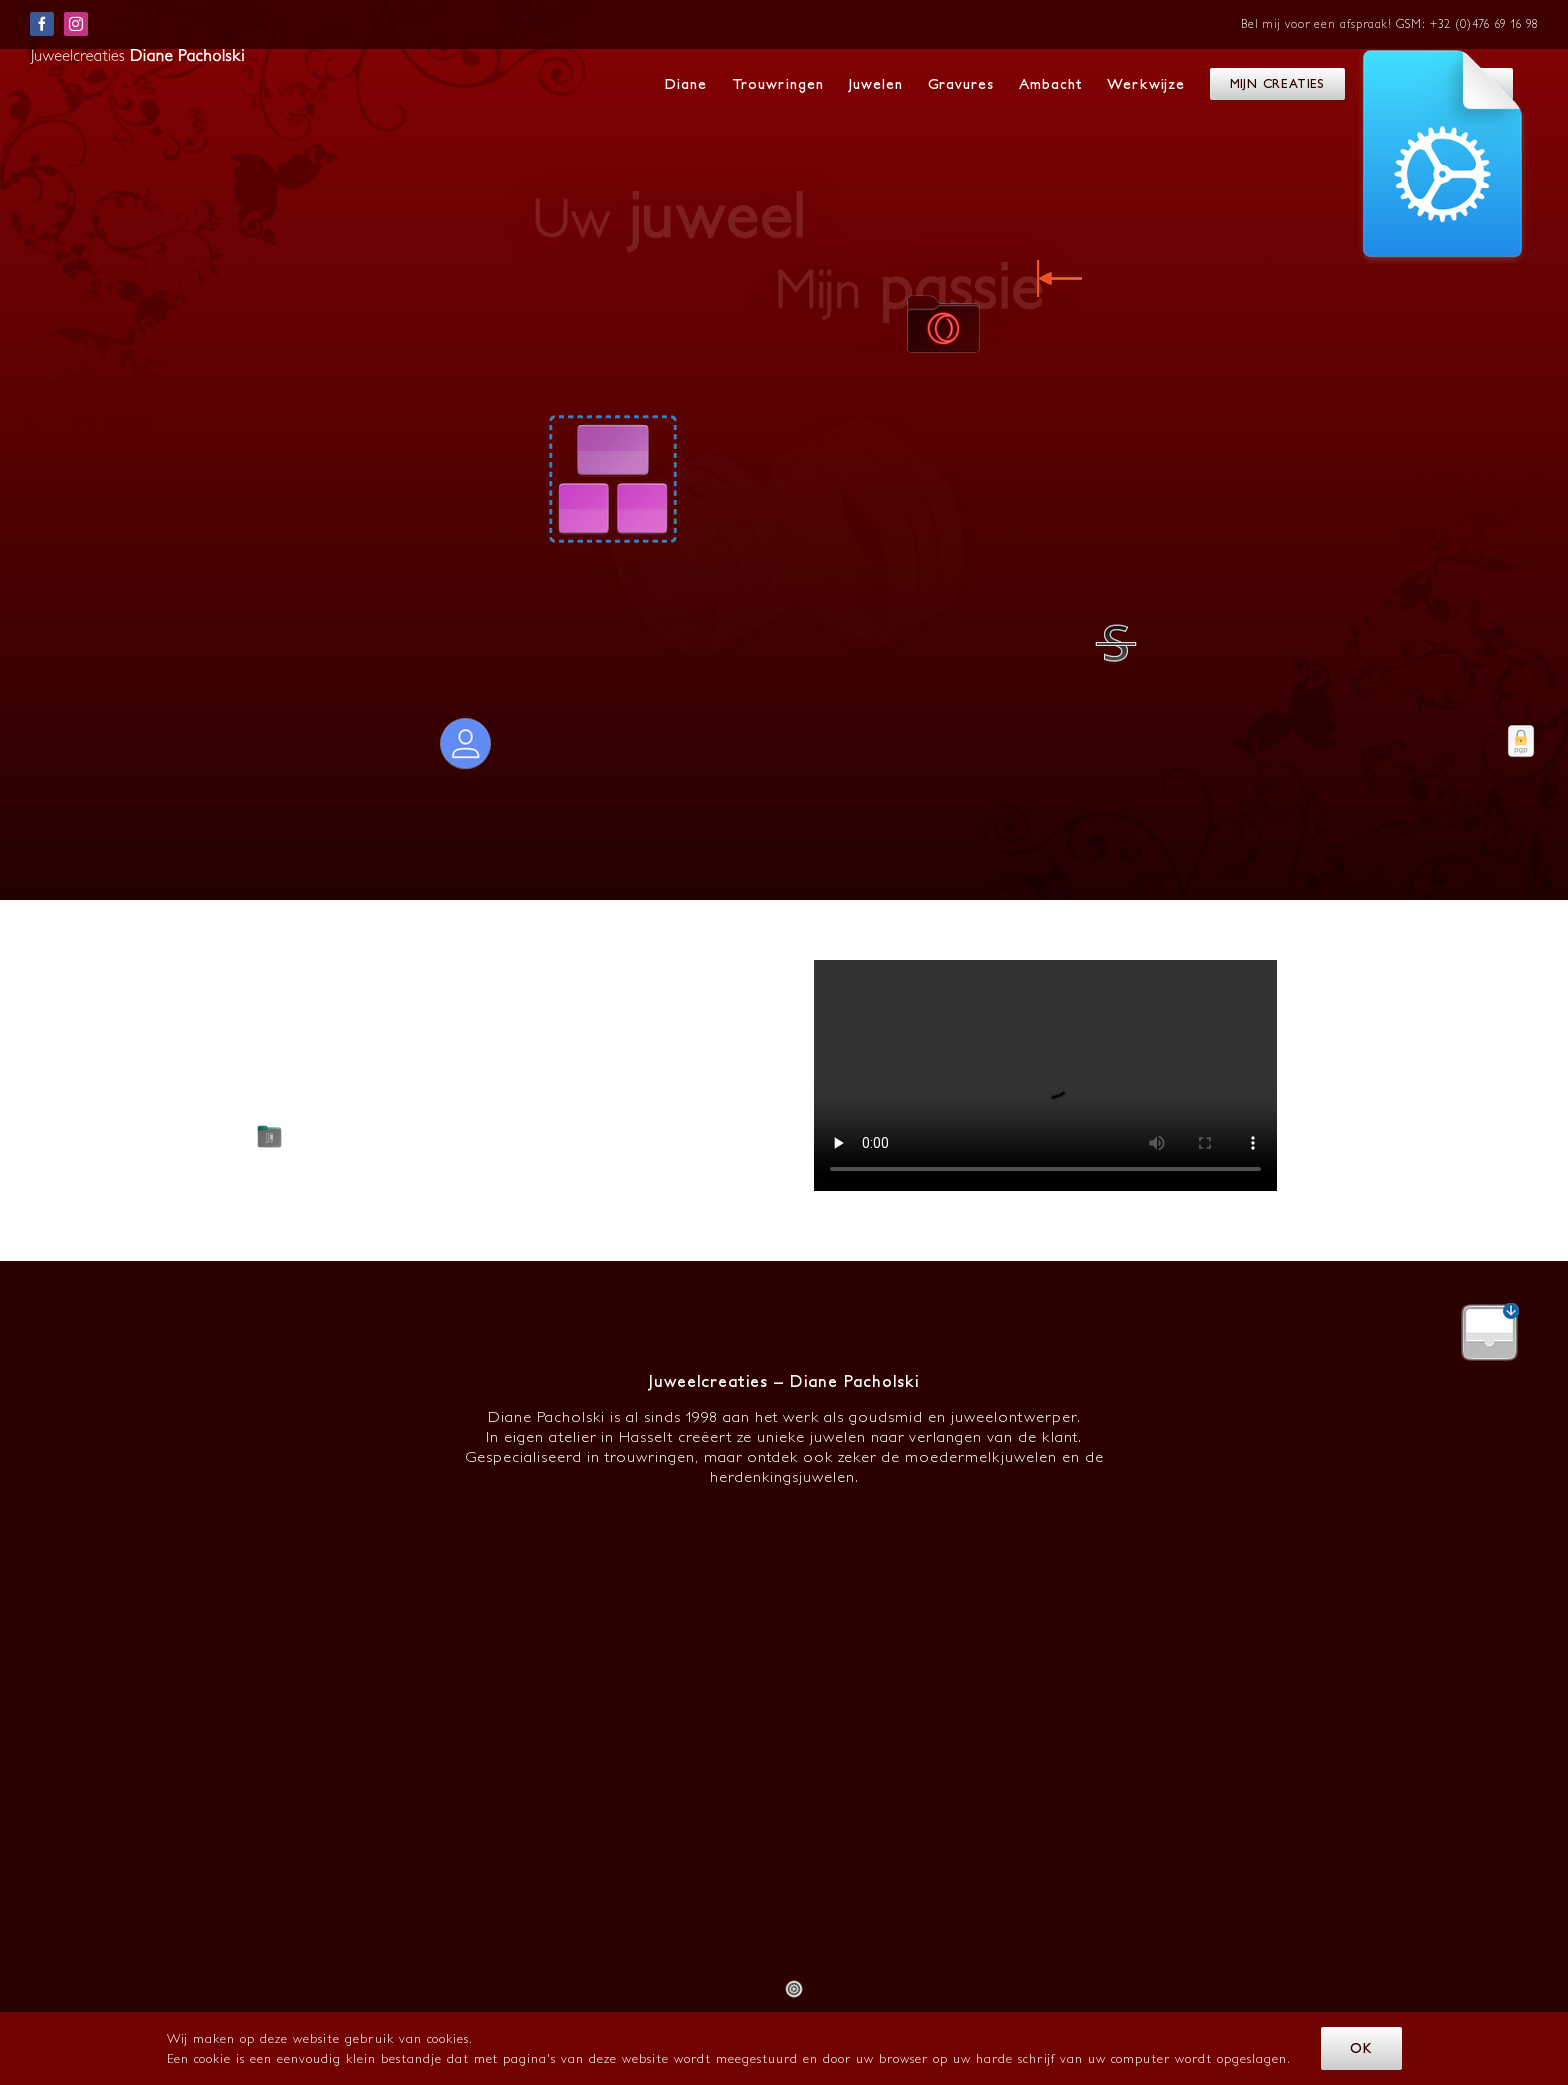  Describe the element at coordinates (943, 326) in the screenshot. I see `open Opera GX browser files folder` at that location.